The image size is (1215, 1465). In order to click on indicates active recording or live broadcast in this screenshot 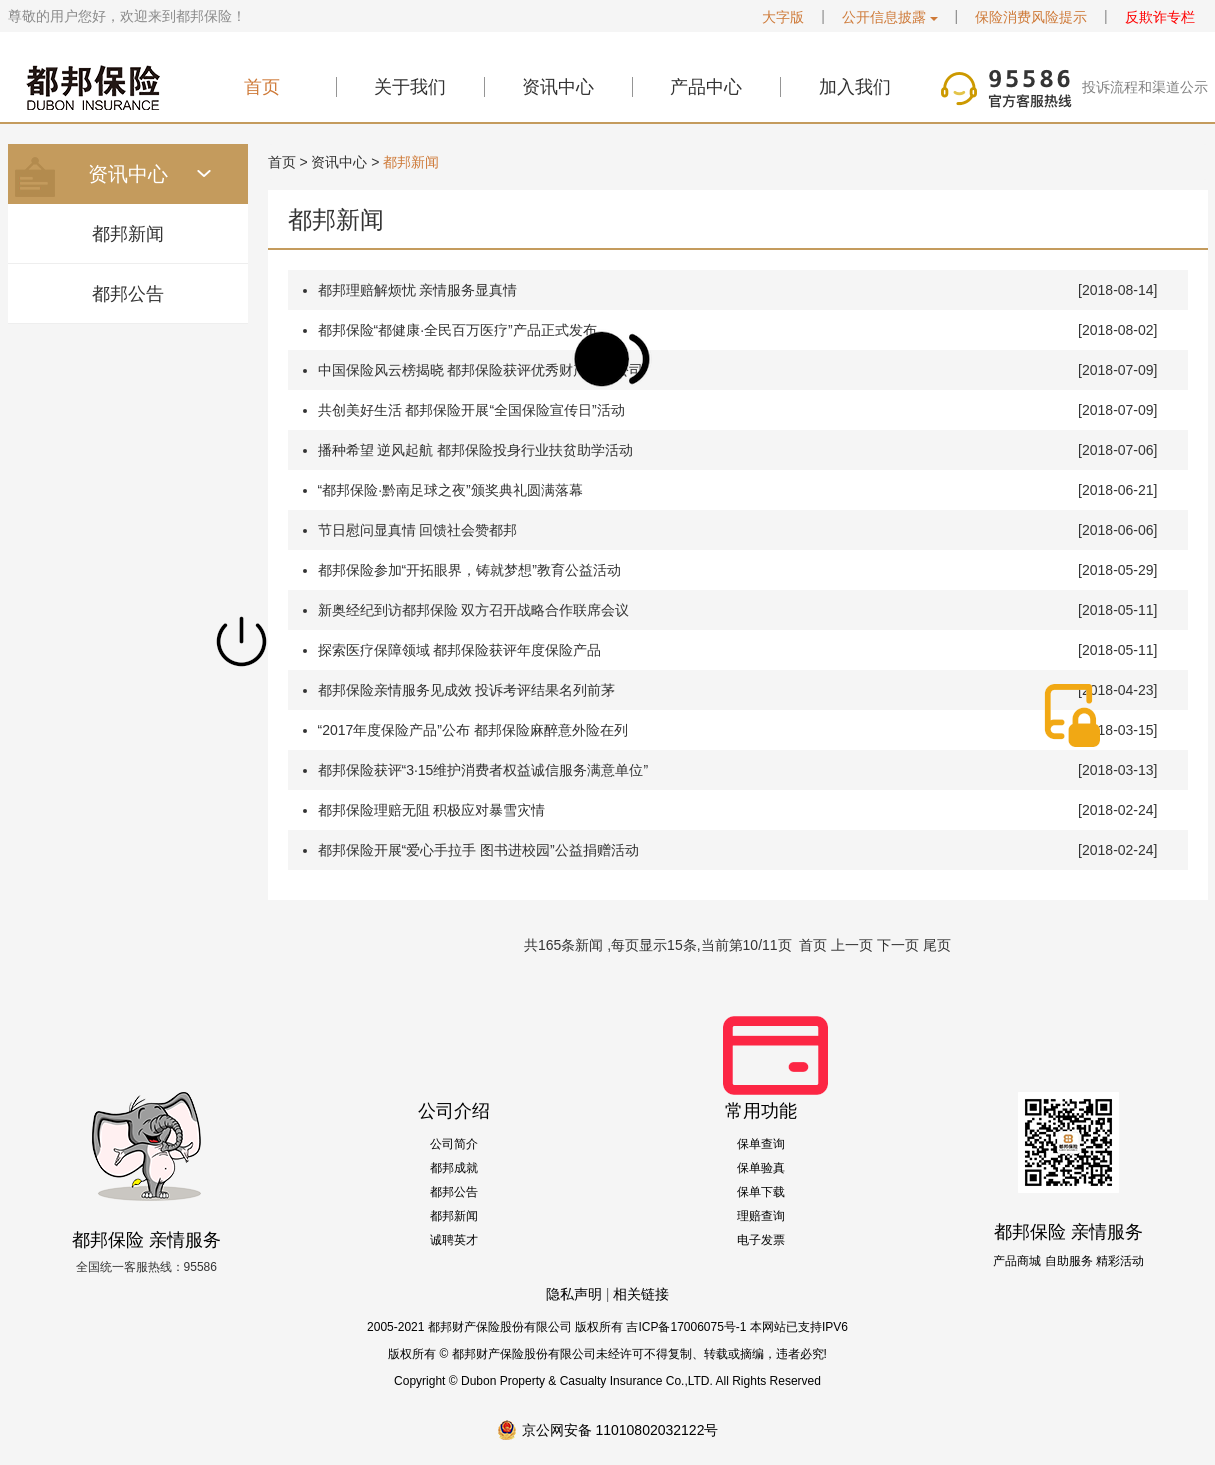, I will do `click(612, 359)`.